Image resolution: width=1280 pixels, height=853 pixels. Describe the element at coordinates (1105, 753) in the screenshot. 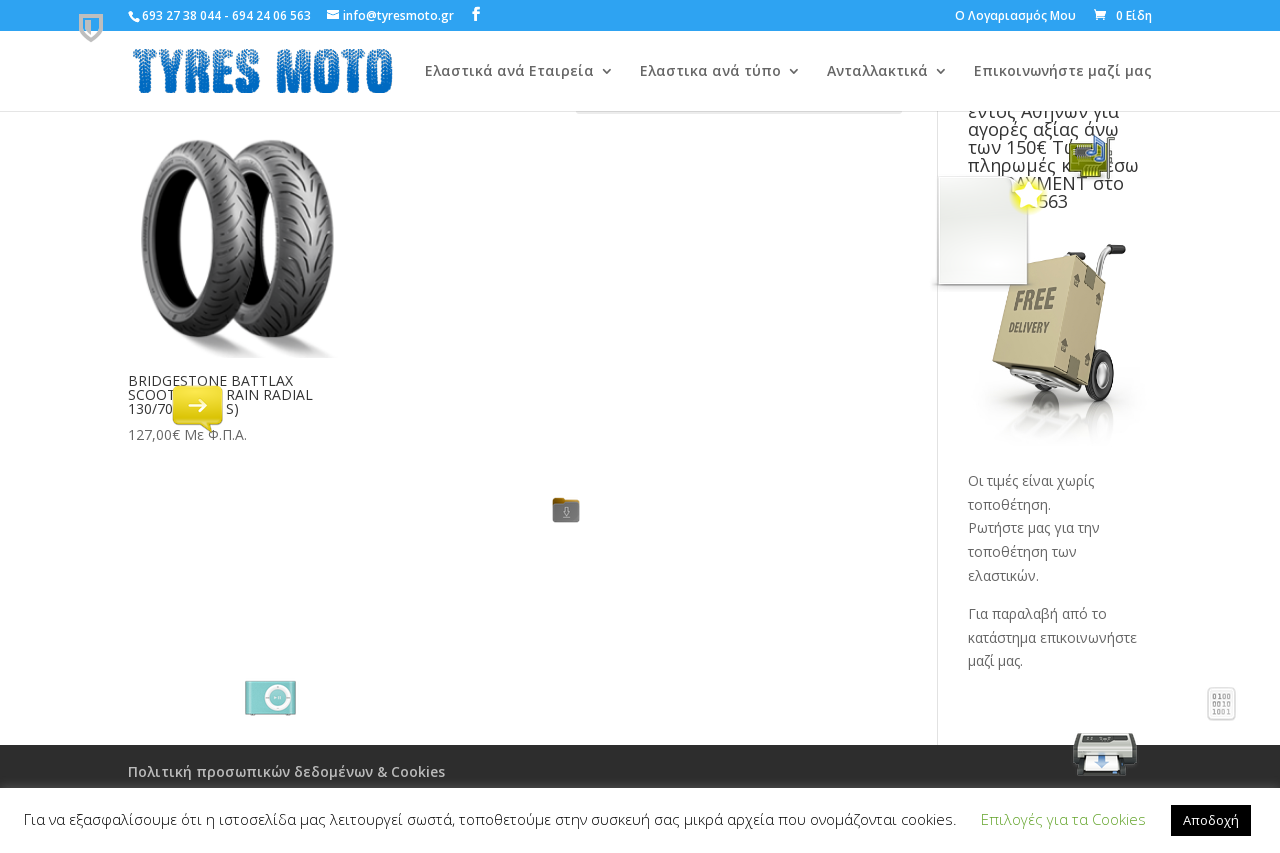

I see `indicates a document is currently printing` at that location.